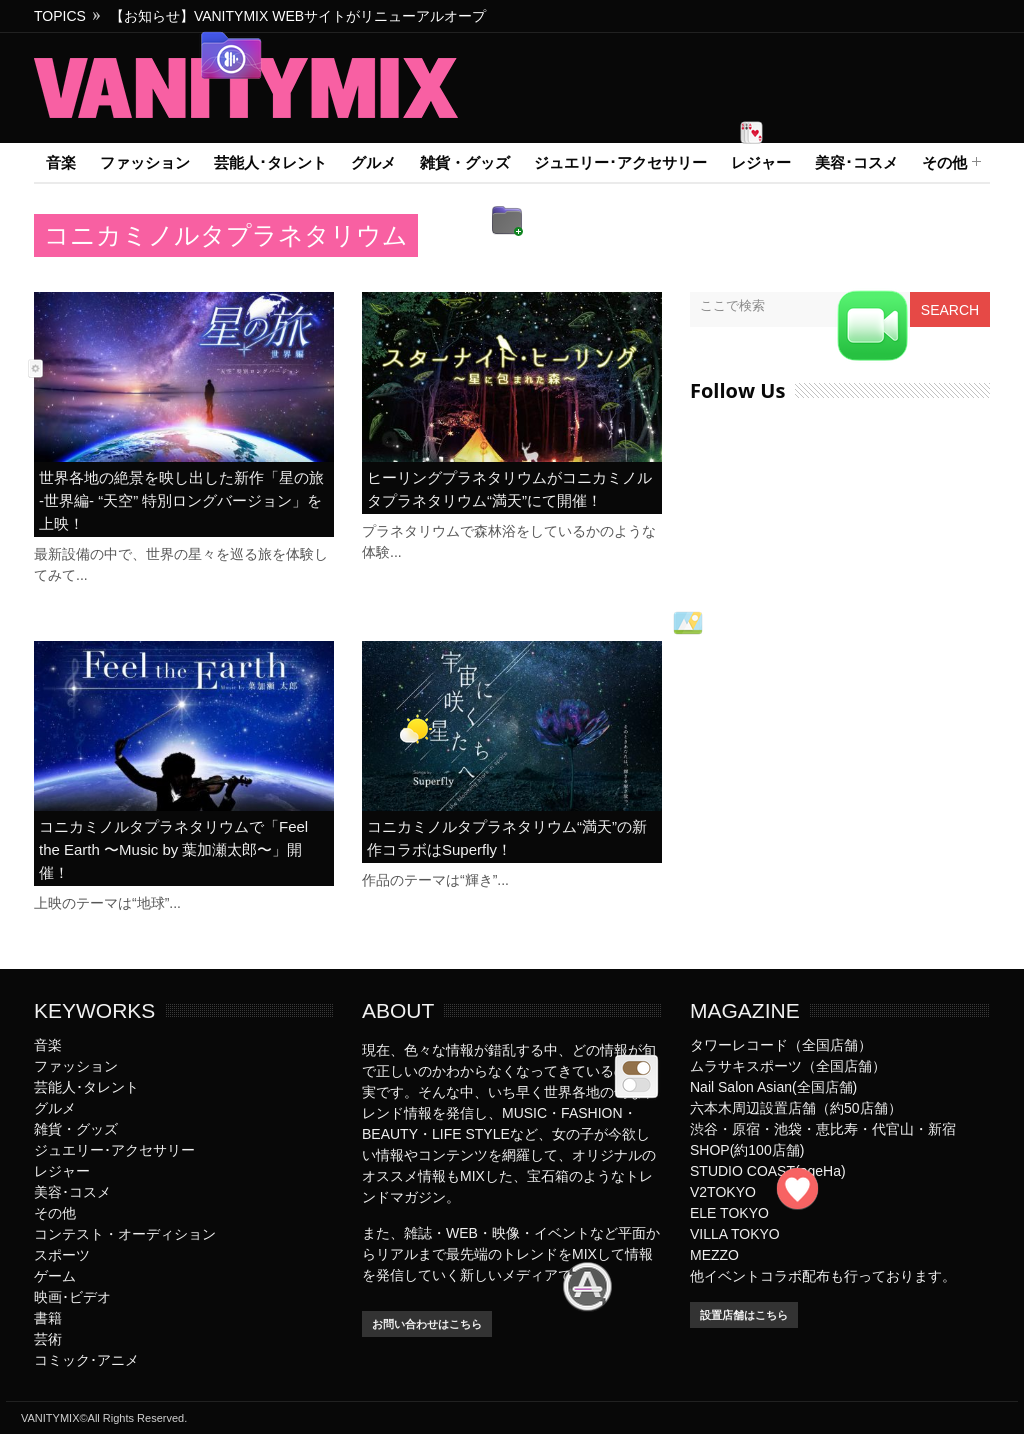  What do you see at coordinates (507, 220) in the screenshot?
I see `create a new folder` at bounding box center [507, 220].